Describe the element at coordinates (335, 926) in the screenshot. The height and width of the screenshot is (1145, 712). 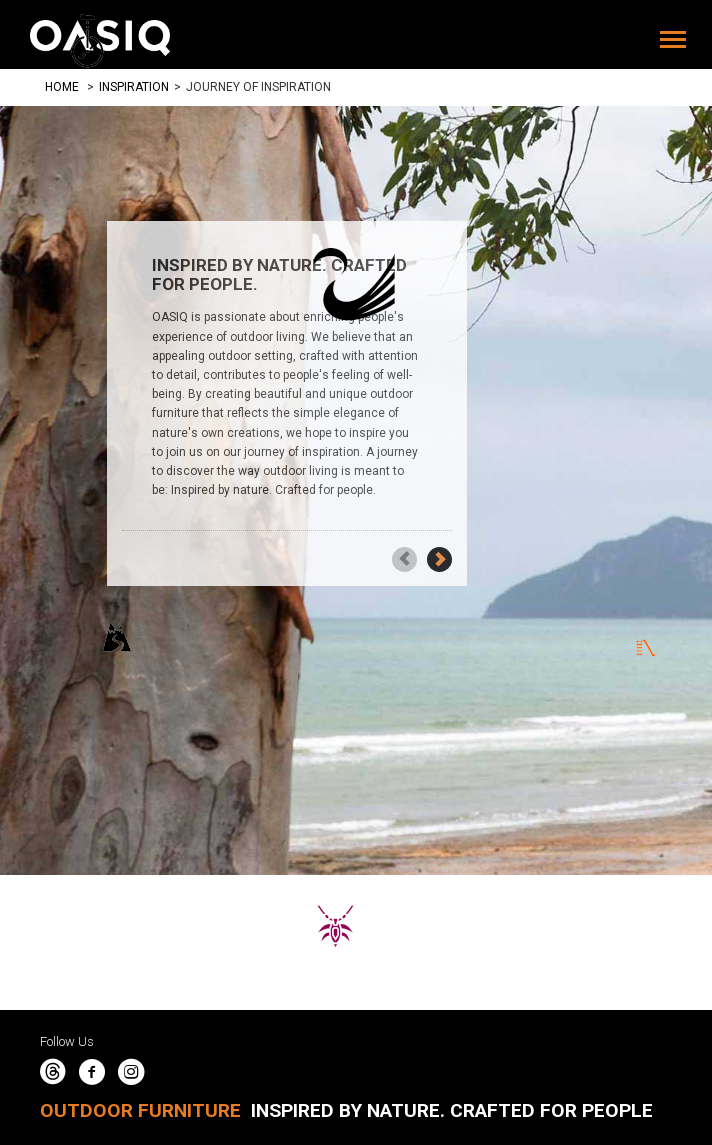
I see `equip a tribal accessory or amulet` at that location.